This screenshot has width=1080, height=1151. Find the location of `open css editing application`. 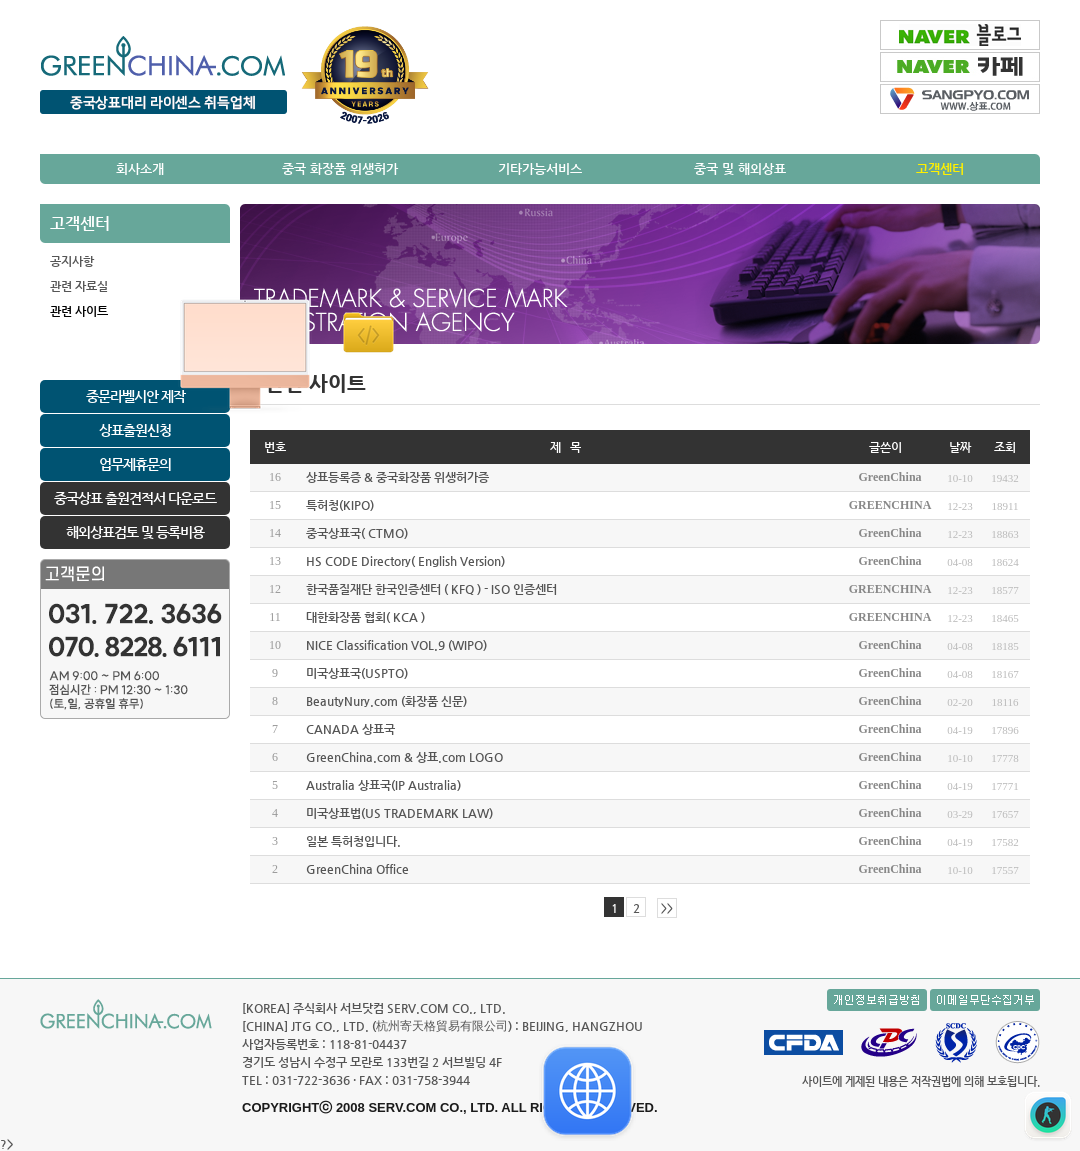

open css editing application is located at coordinates (1048, 1115).